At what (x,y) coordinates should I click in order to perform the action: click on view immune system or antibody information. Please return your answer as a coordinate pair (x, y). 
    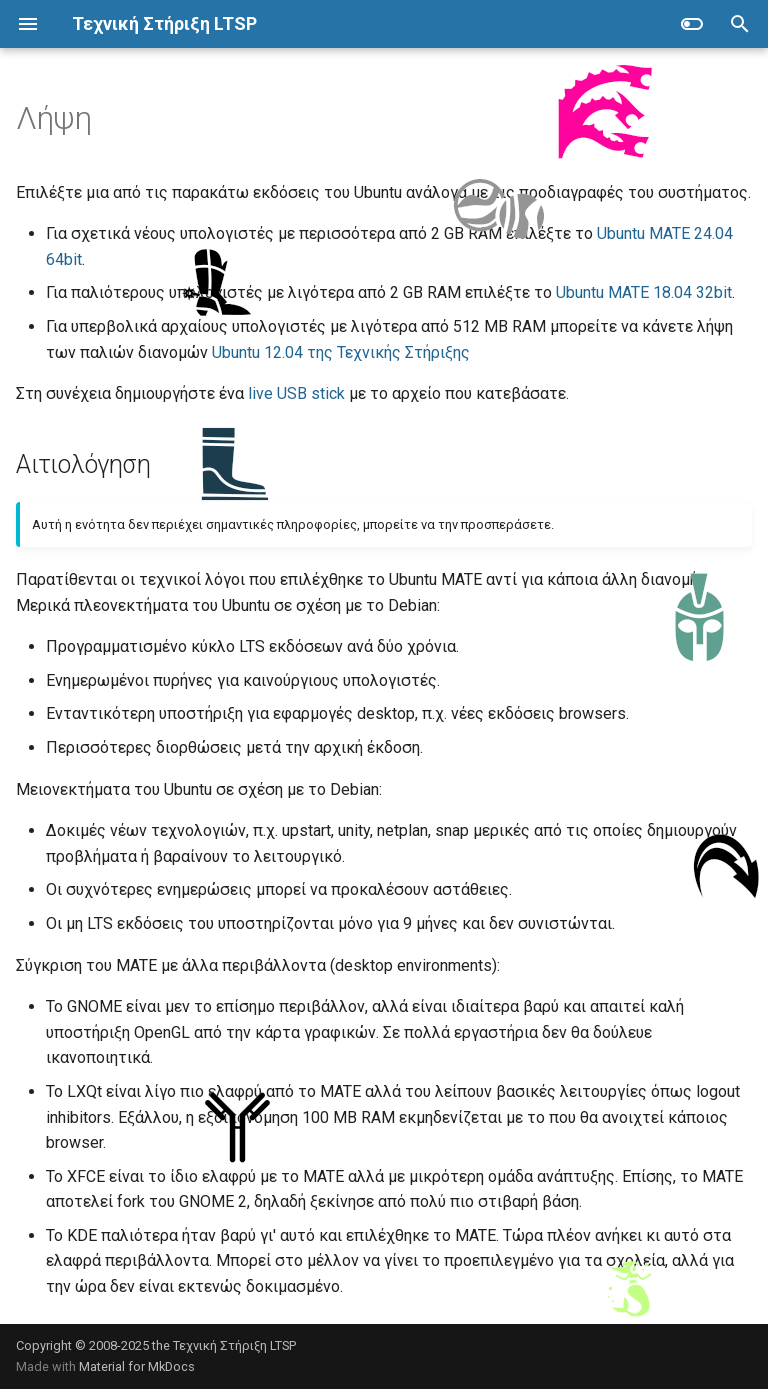
    Looking at the image, I should click on (237, 1127).